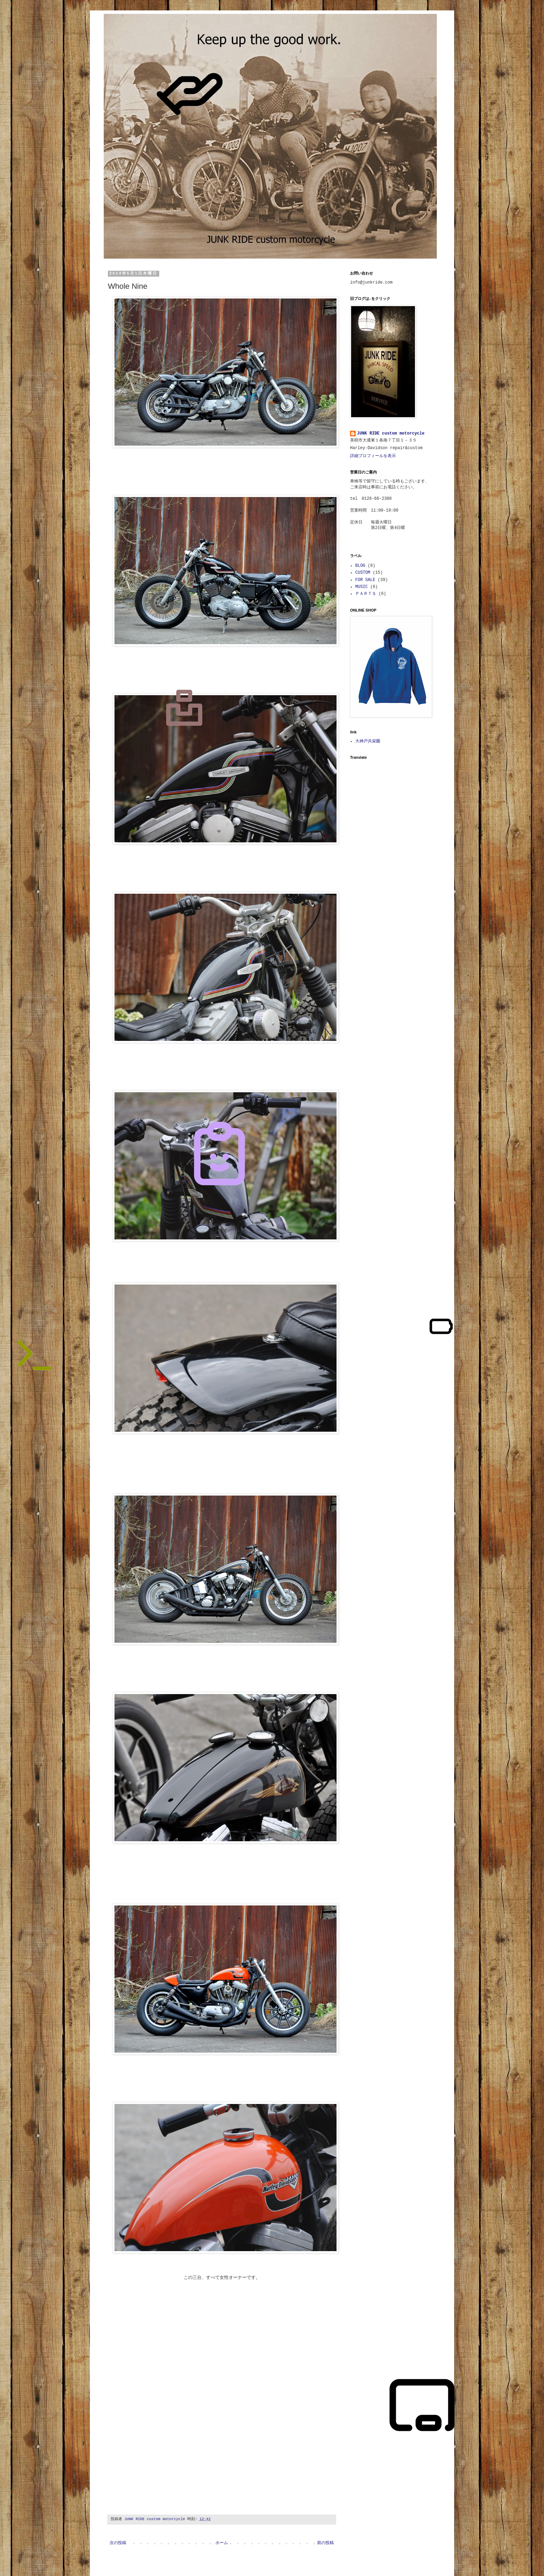  I want to click on open whiteboard or presentation mode, so click(422, 2405).